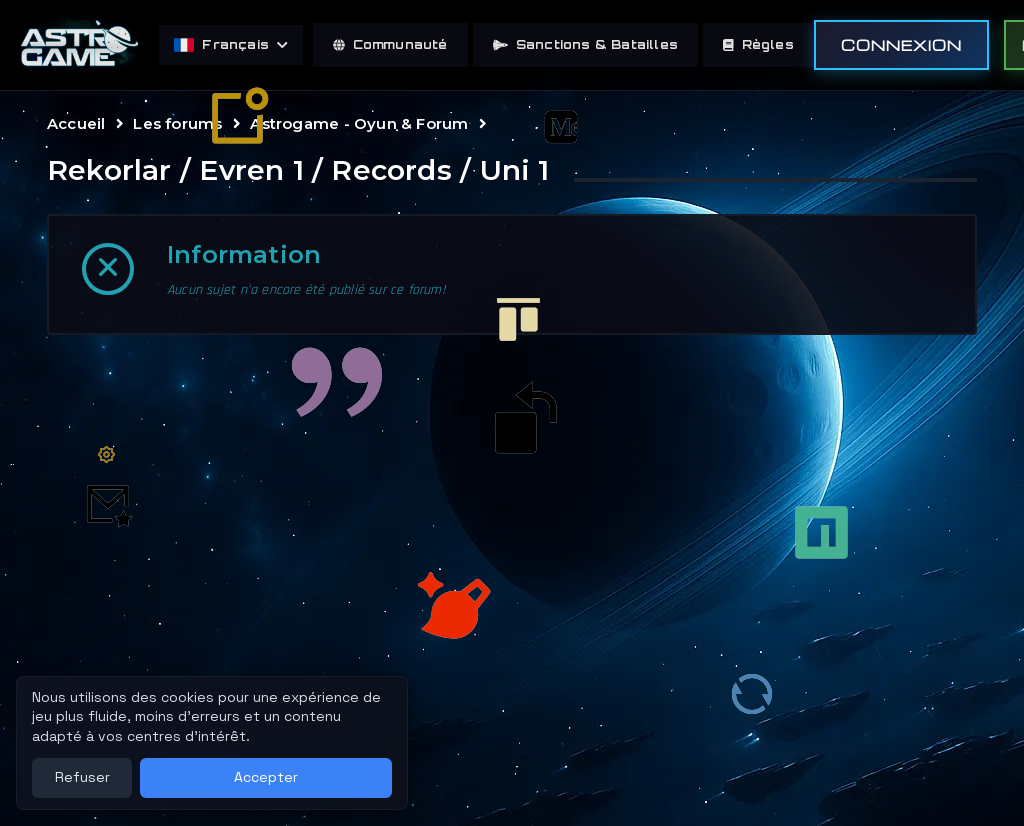  What do you see at coordinates (336, 380) in the screenshot?
I see `insert a closing quotation mark` at bounding box center [336, 380].